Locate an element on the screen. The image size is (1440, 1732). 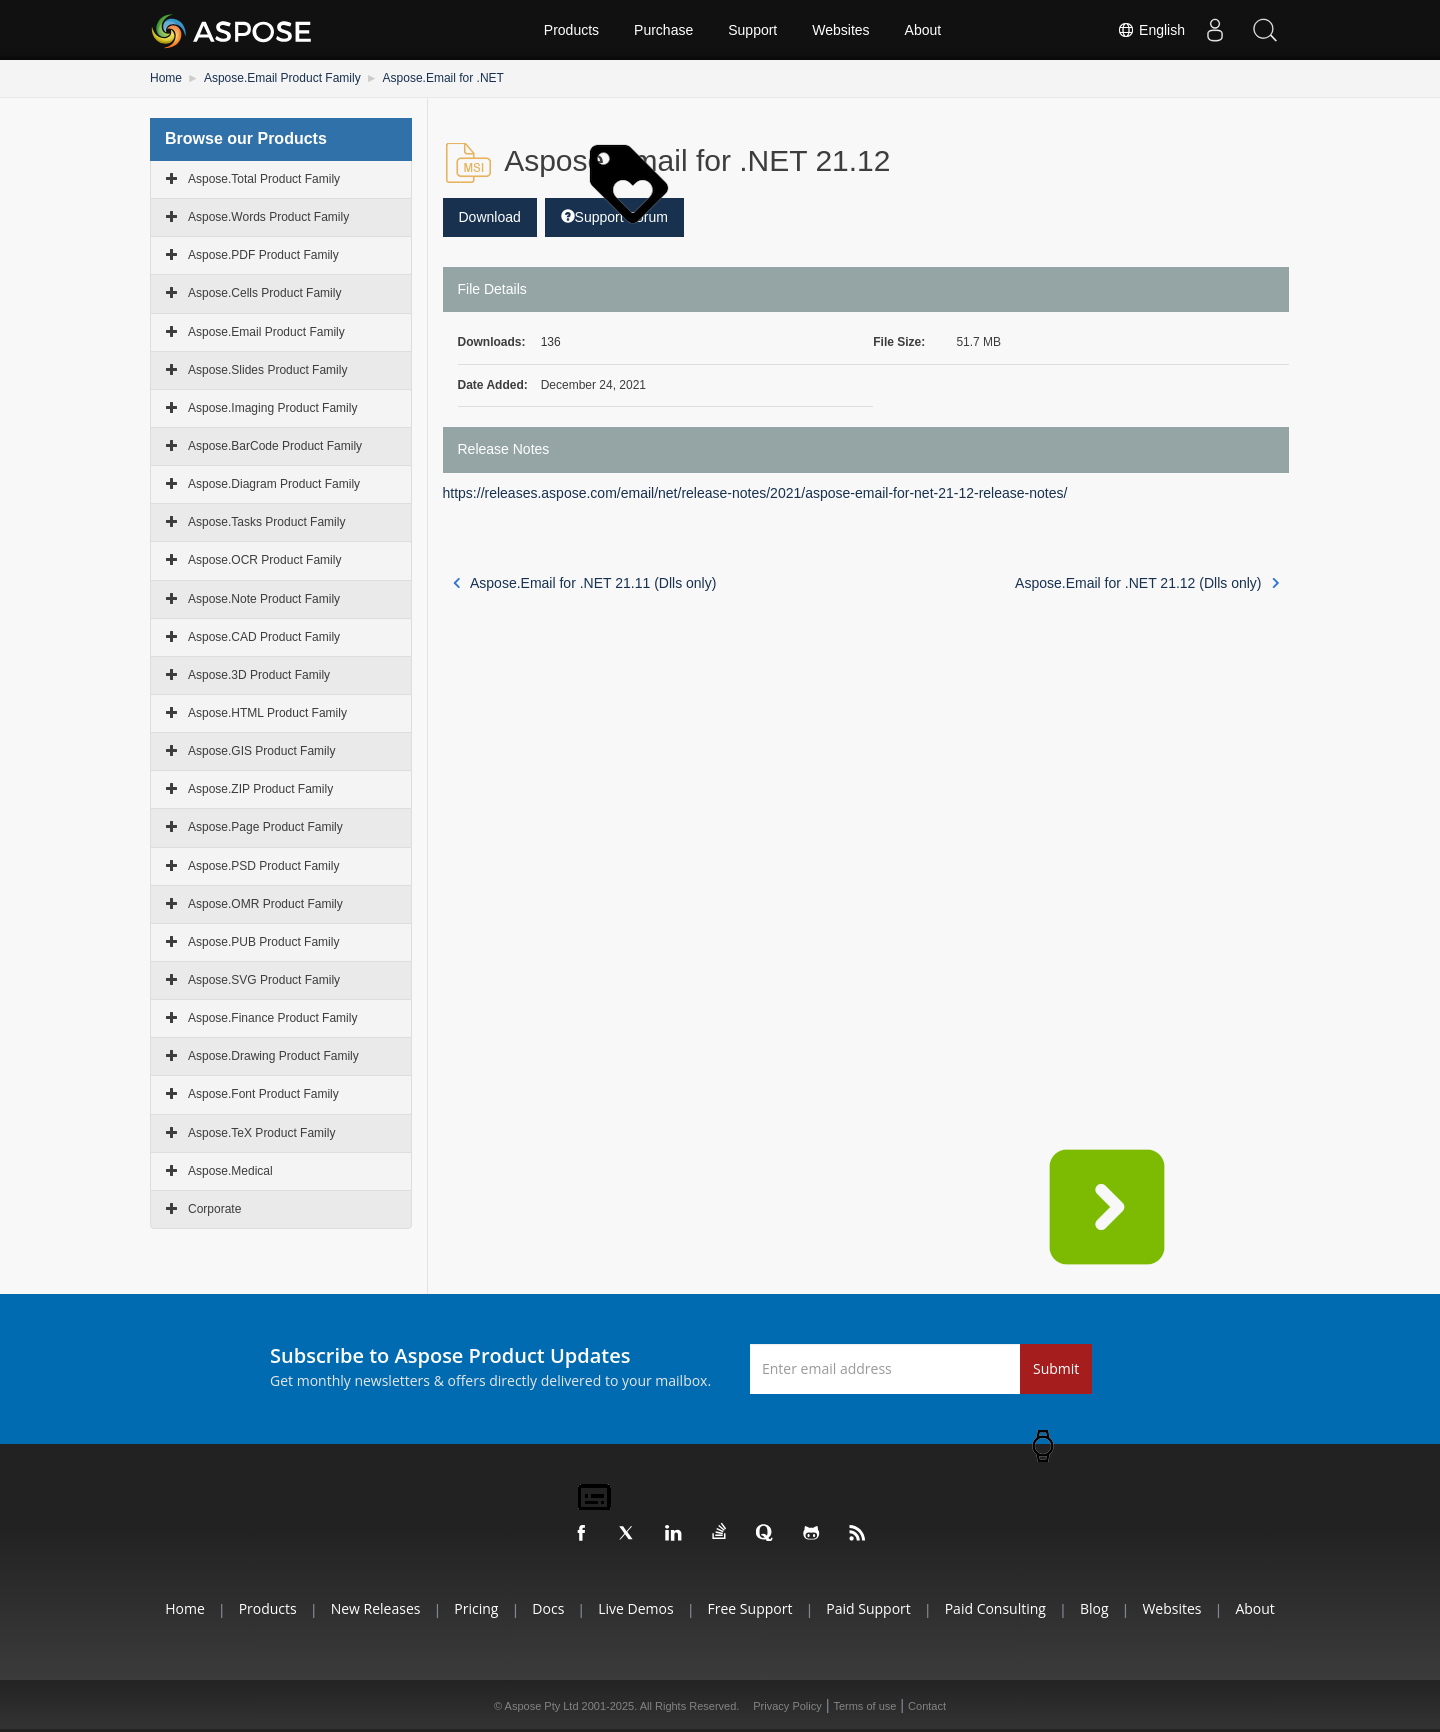
view loyalty rewards or points is located at coordinates (629, 184).